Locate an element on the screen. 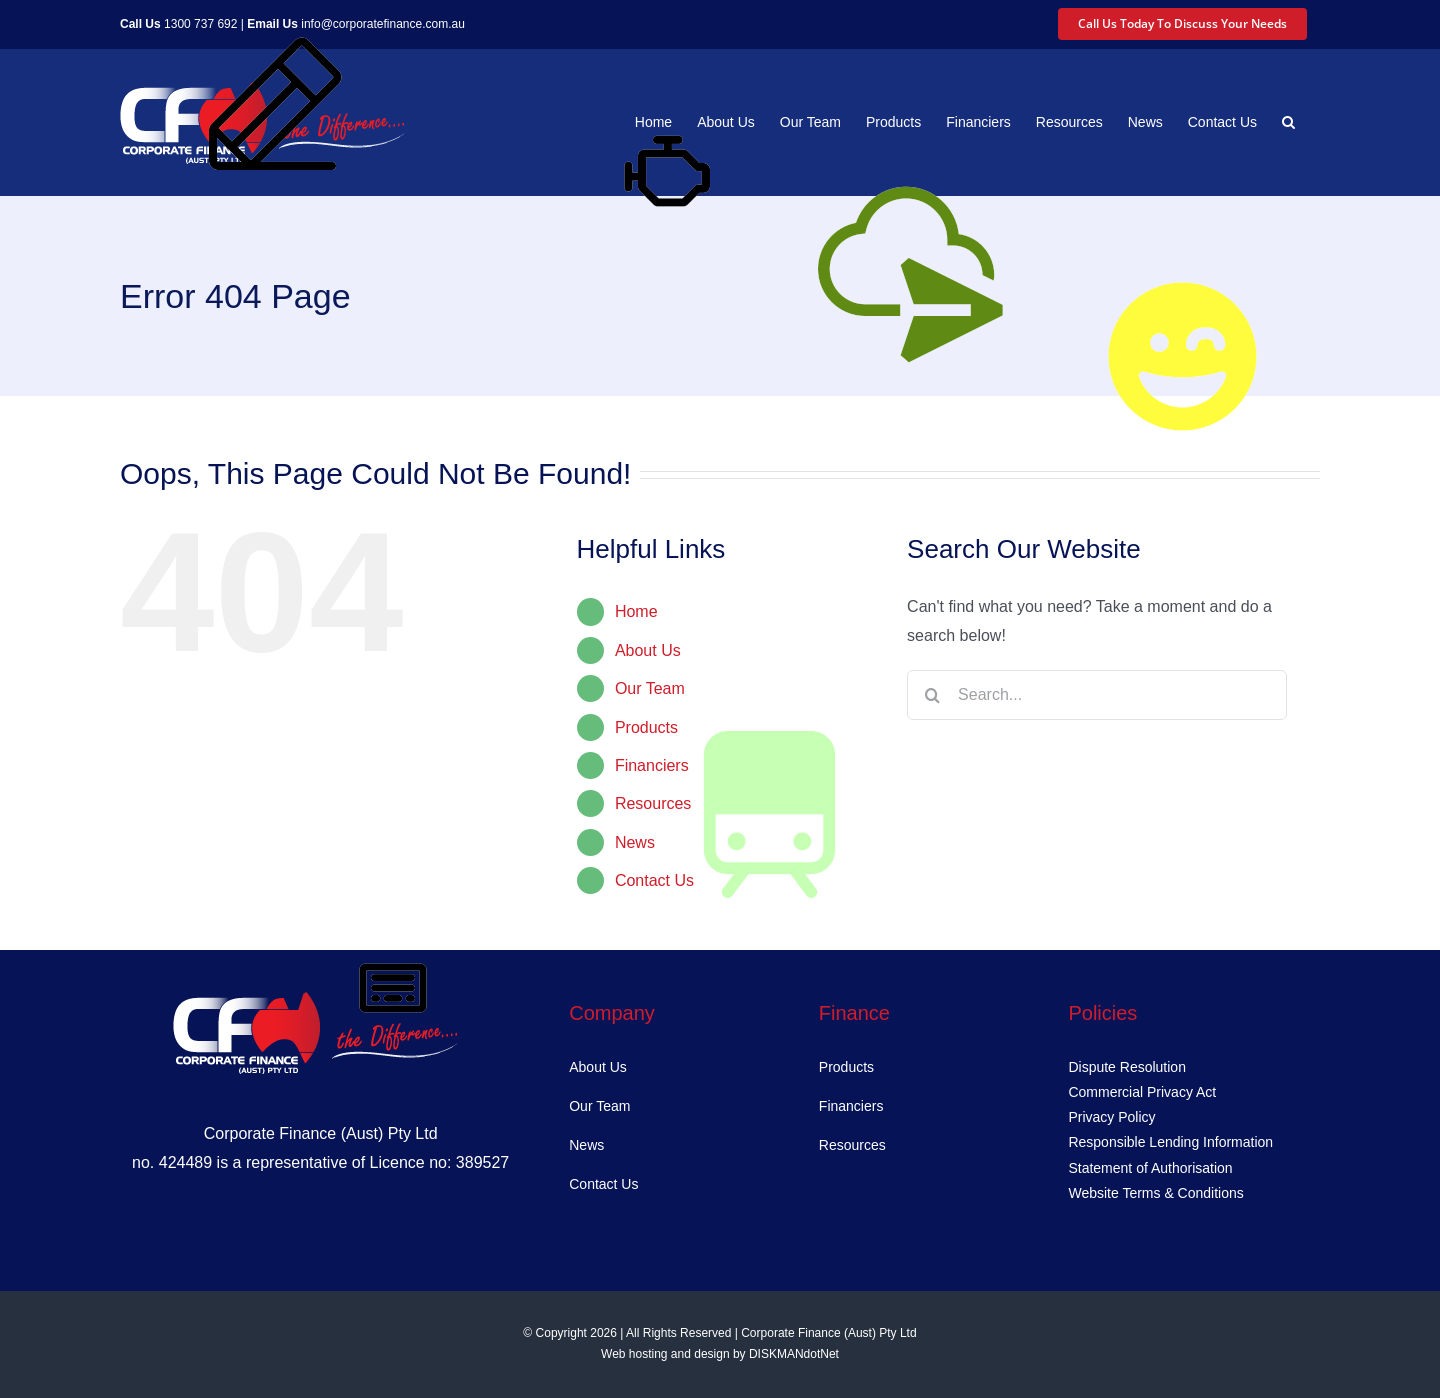 Image resolution: width=1440 pixels, height=1398 pixels. open the on-screen keyboard is located at coordinates (393, 988).